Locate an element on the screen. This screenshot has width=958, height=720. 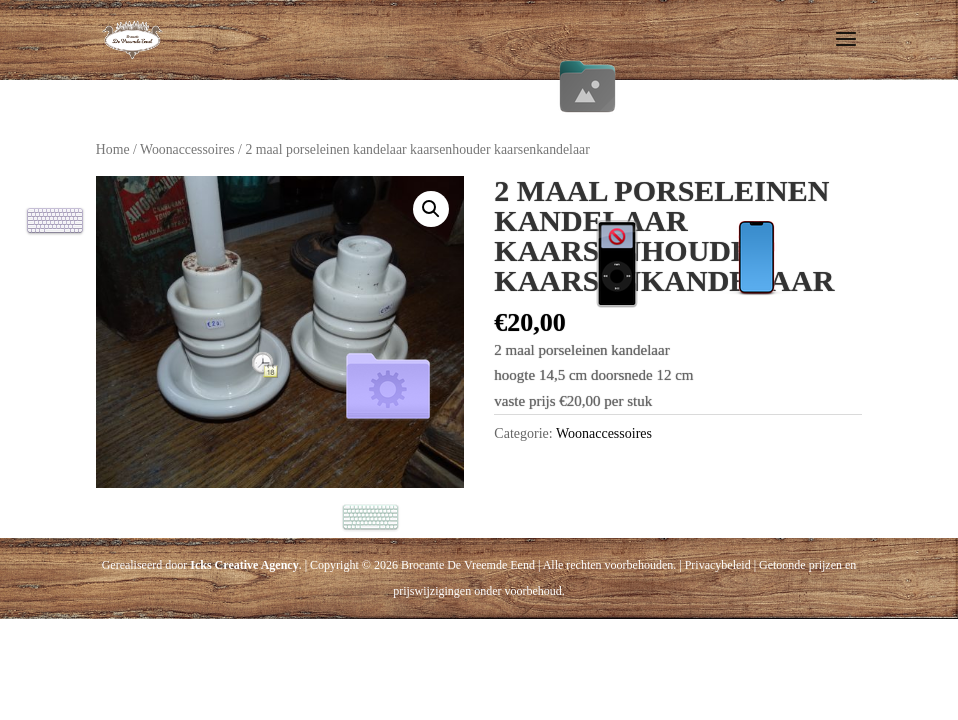
open smart folder with automated sorting rules is located at coordinates (388, 386).